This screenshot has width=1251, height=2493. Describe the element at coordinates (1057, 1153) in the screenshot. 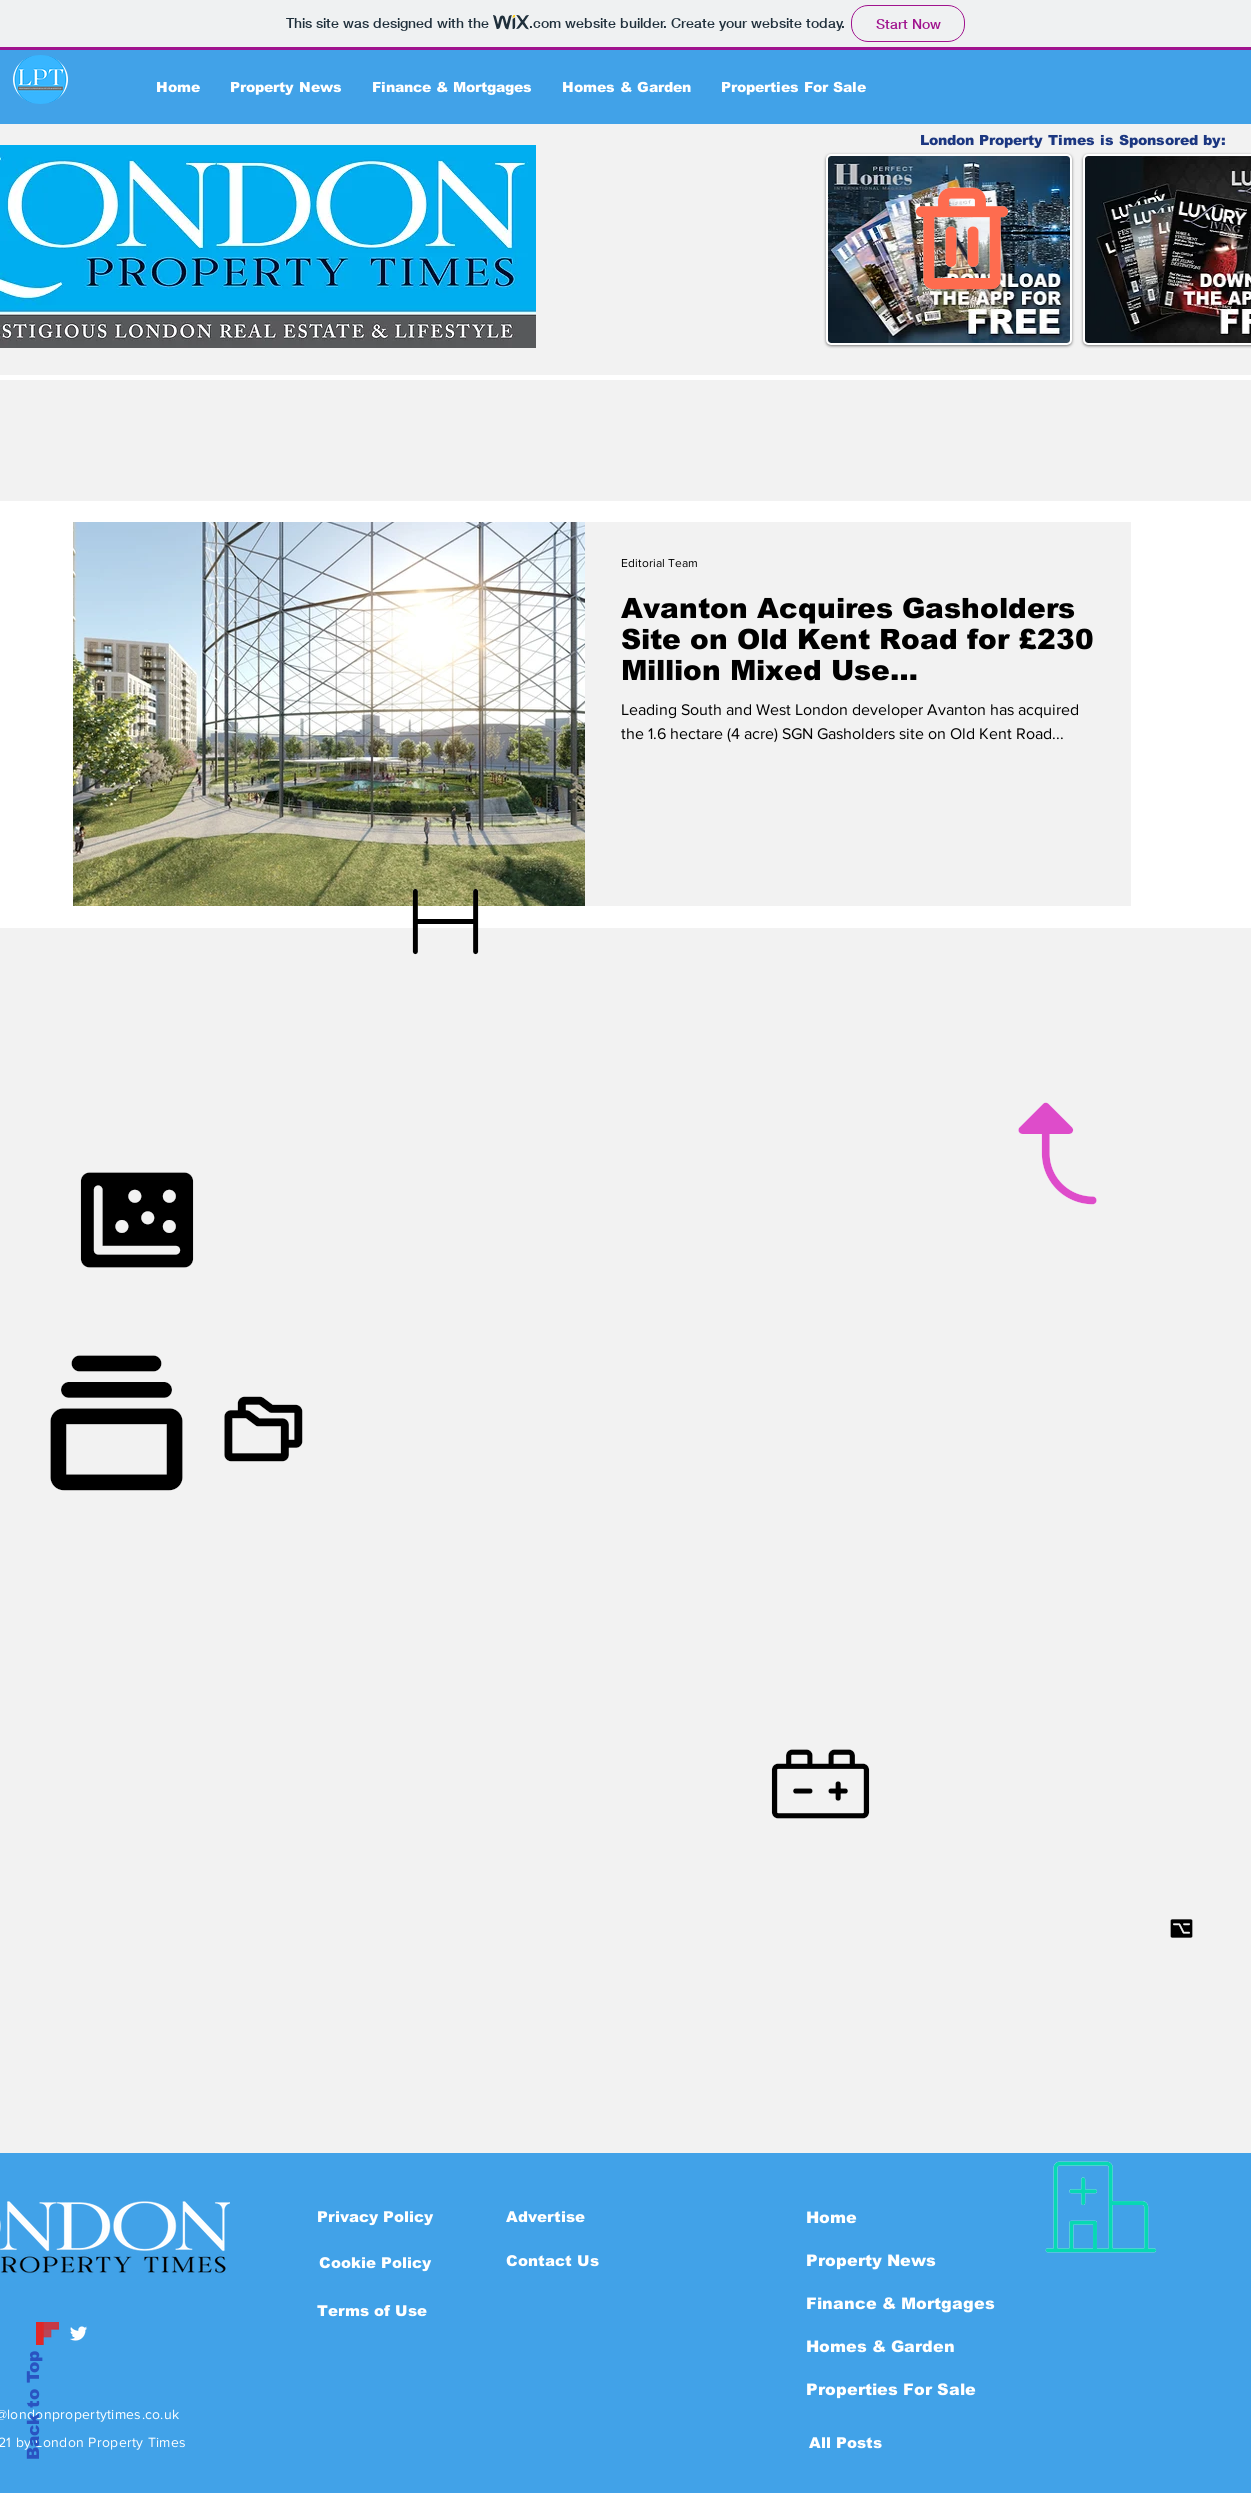

I see `go back and up to previous level` at that location.